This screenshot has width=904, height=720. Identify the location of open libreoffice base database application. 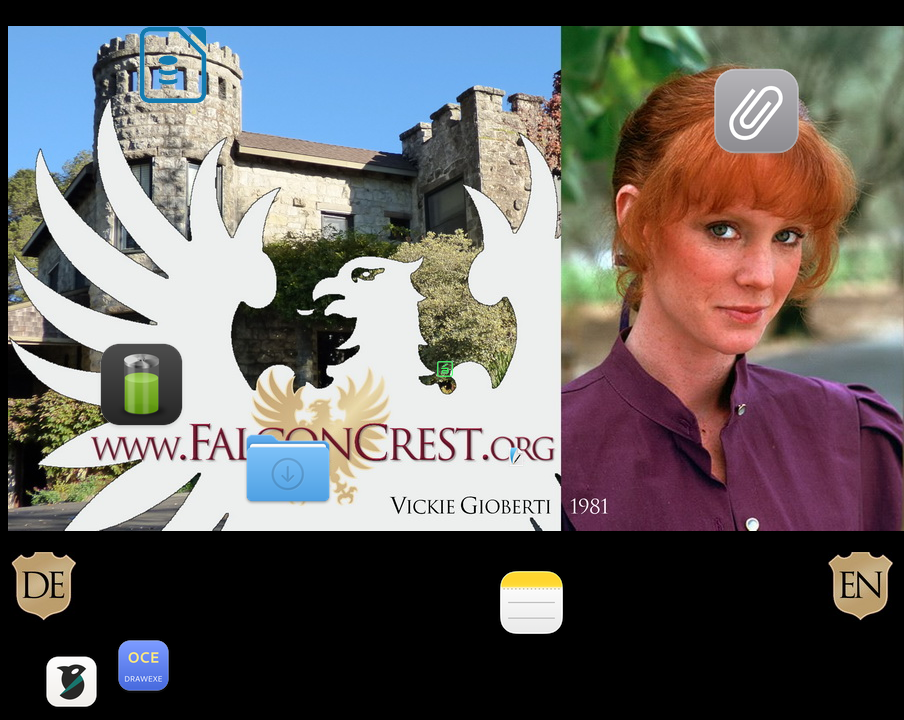
(173, 65).